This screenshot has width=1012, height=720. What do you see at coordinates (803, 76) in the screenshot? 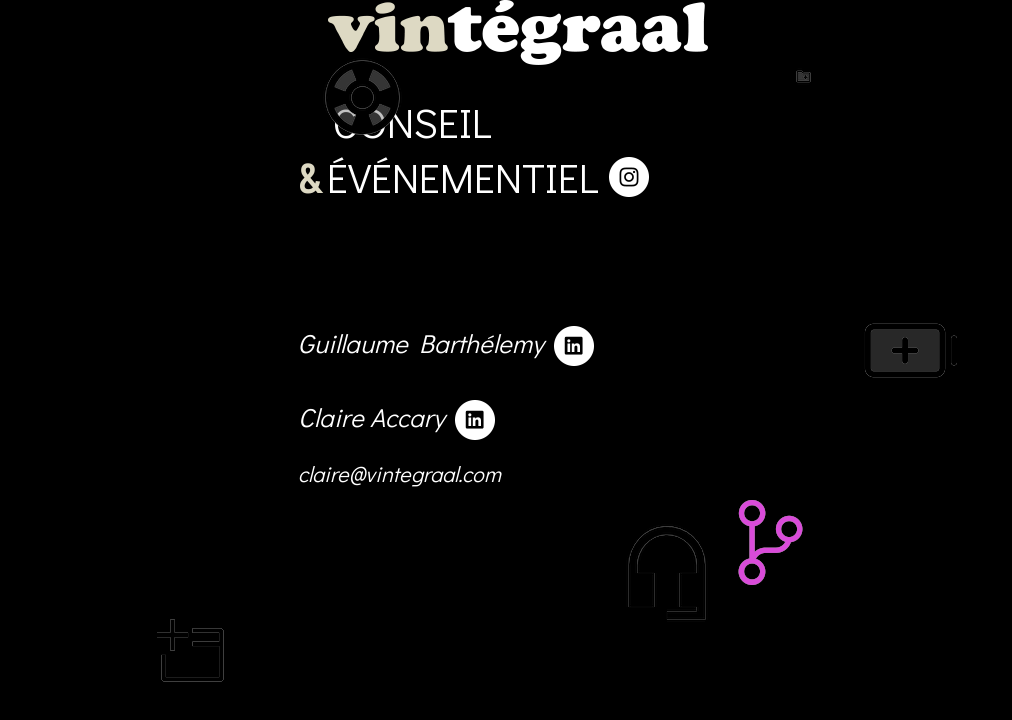
I see `create a new folder` at bounding box center [803, 76].